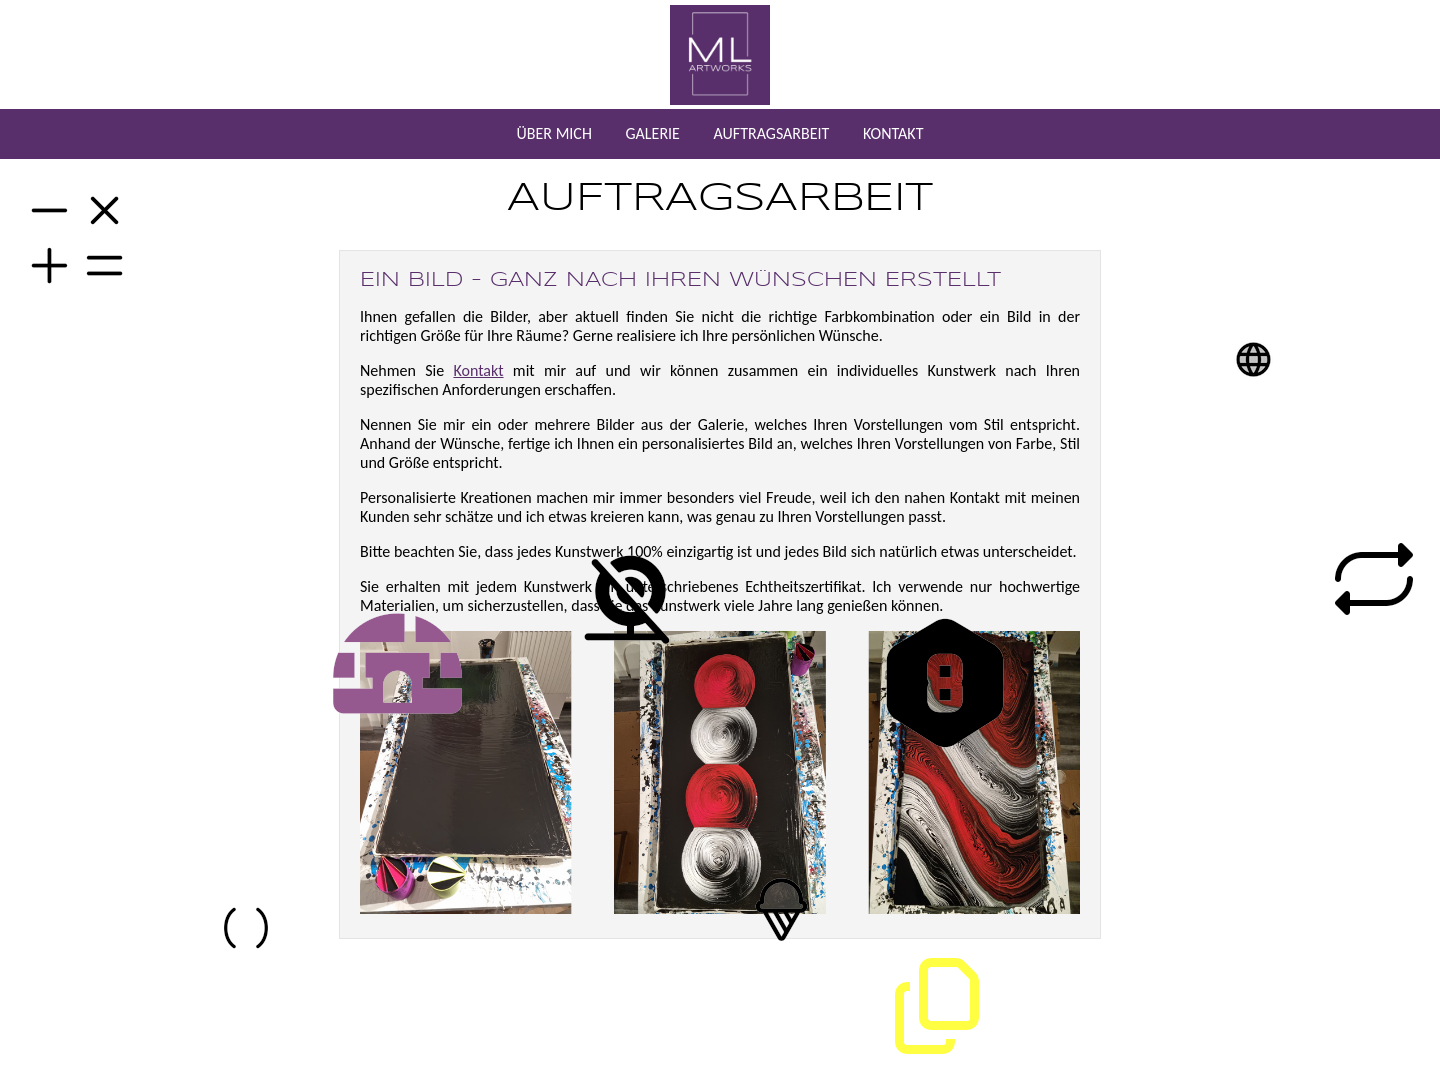 The image size is (1440, 1080). Describe the element at coordinates (937, 1006) in the screenshot. I see `copy to clipboard` at that location.